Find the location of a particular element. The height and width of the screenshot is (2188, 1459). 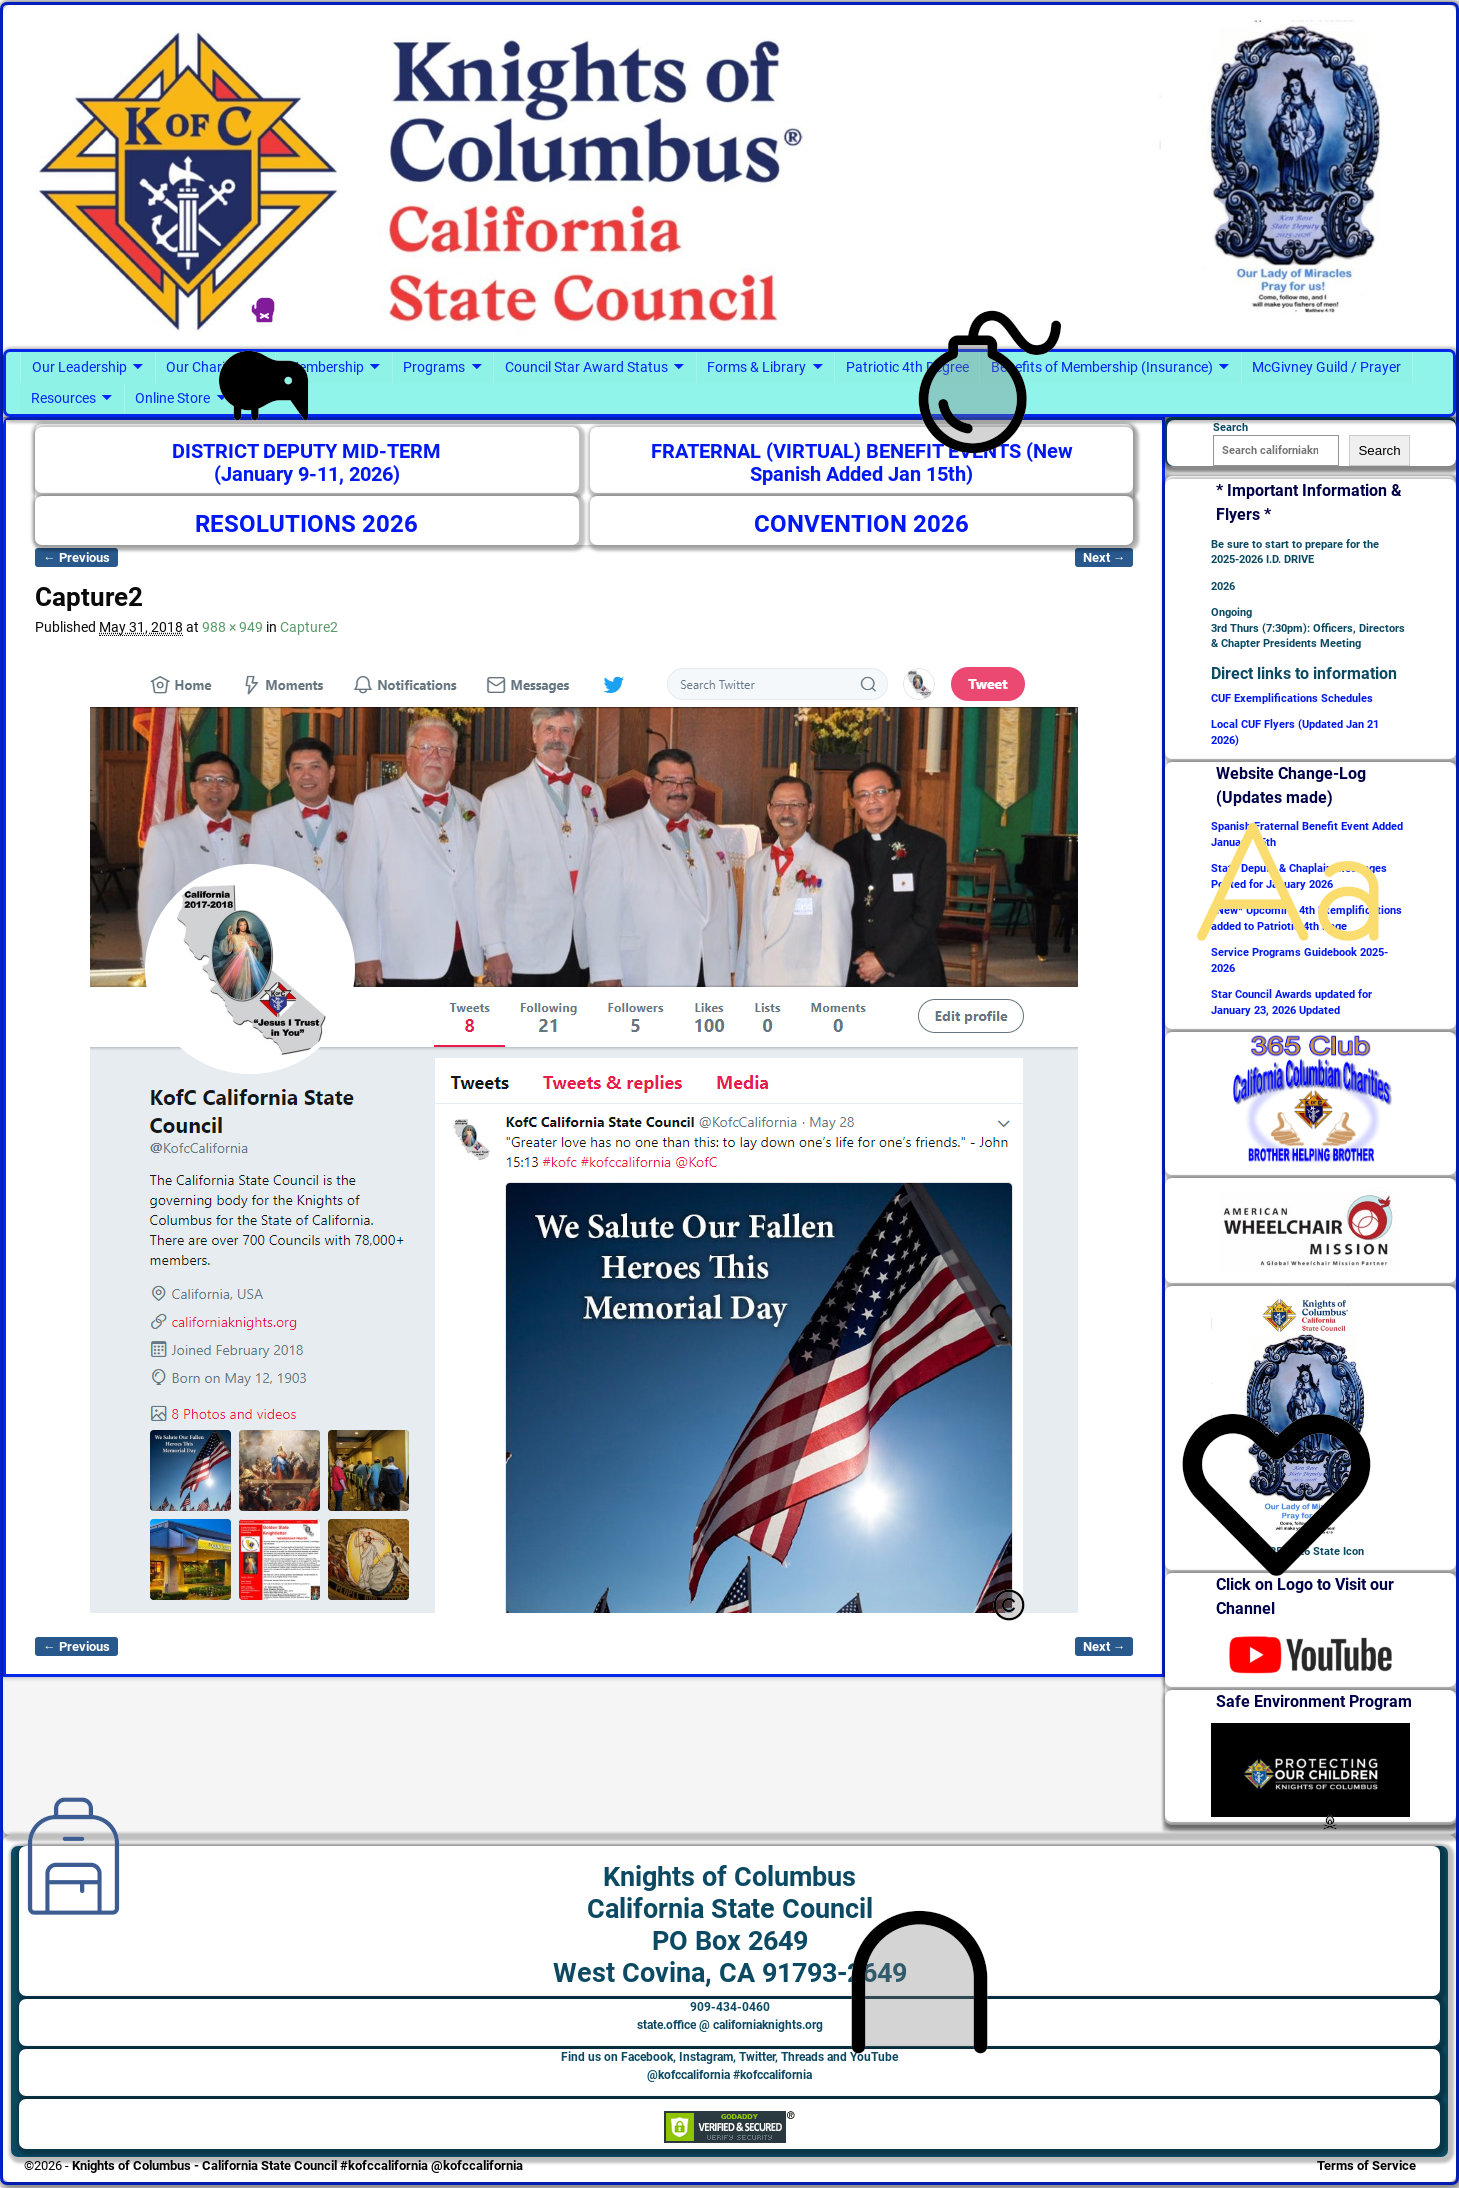

indicates a destructive or irreversible action is located at coordinates (982, 379).